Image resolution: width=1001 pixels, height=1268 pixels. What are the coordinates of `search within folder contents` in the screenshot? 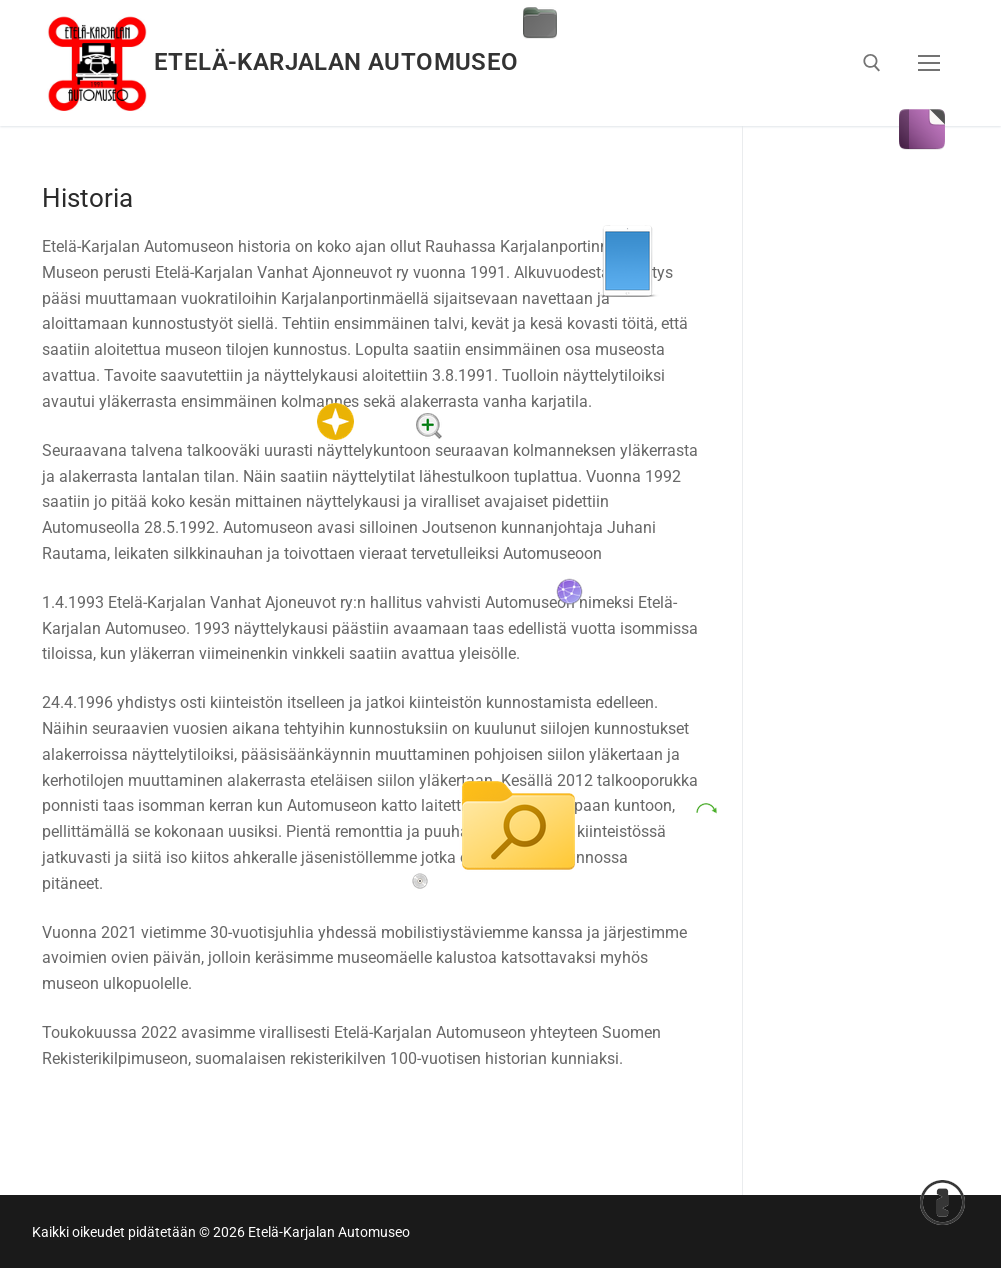 It's located at (518, 828).